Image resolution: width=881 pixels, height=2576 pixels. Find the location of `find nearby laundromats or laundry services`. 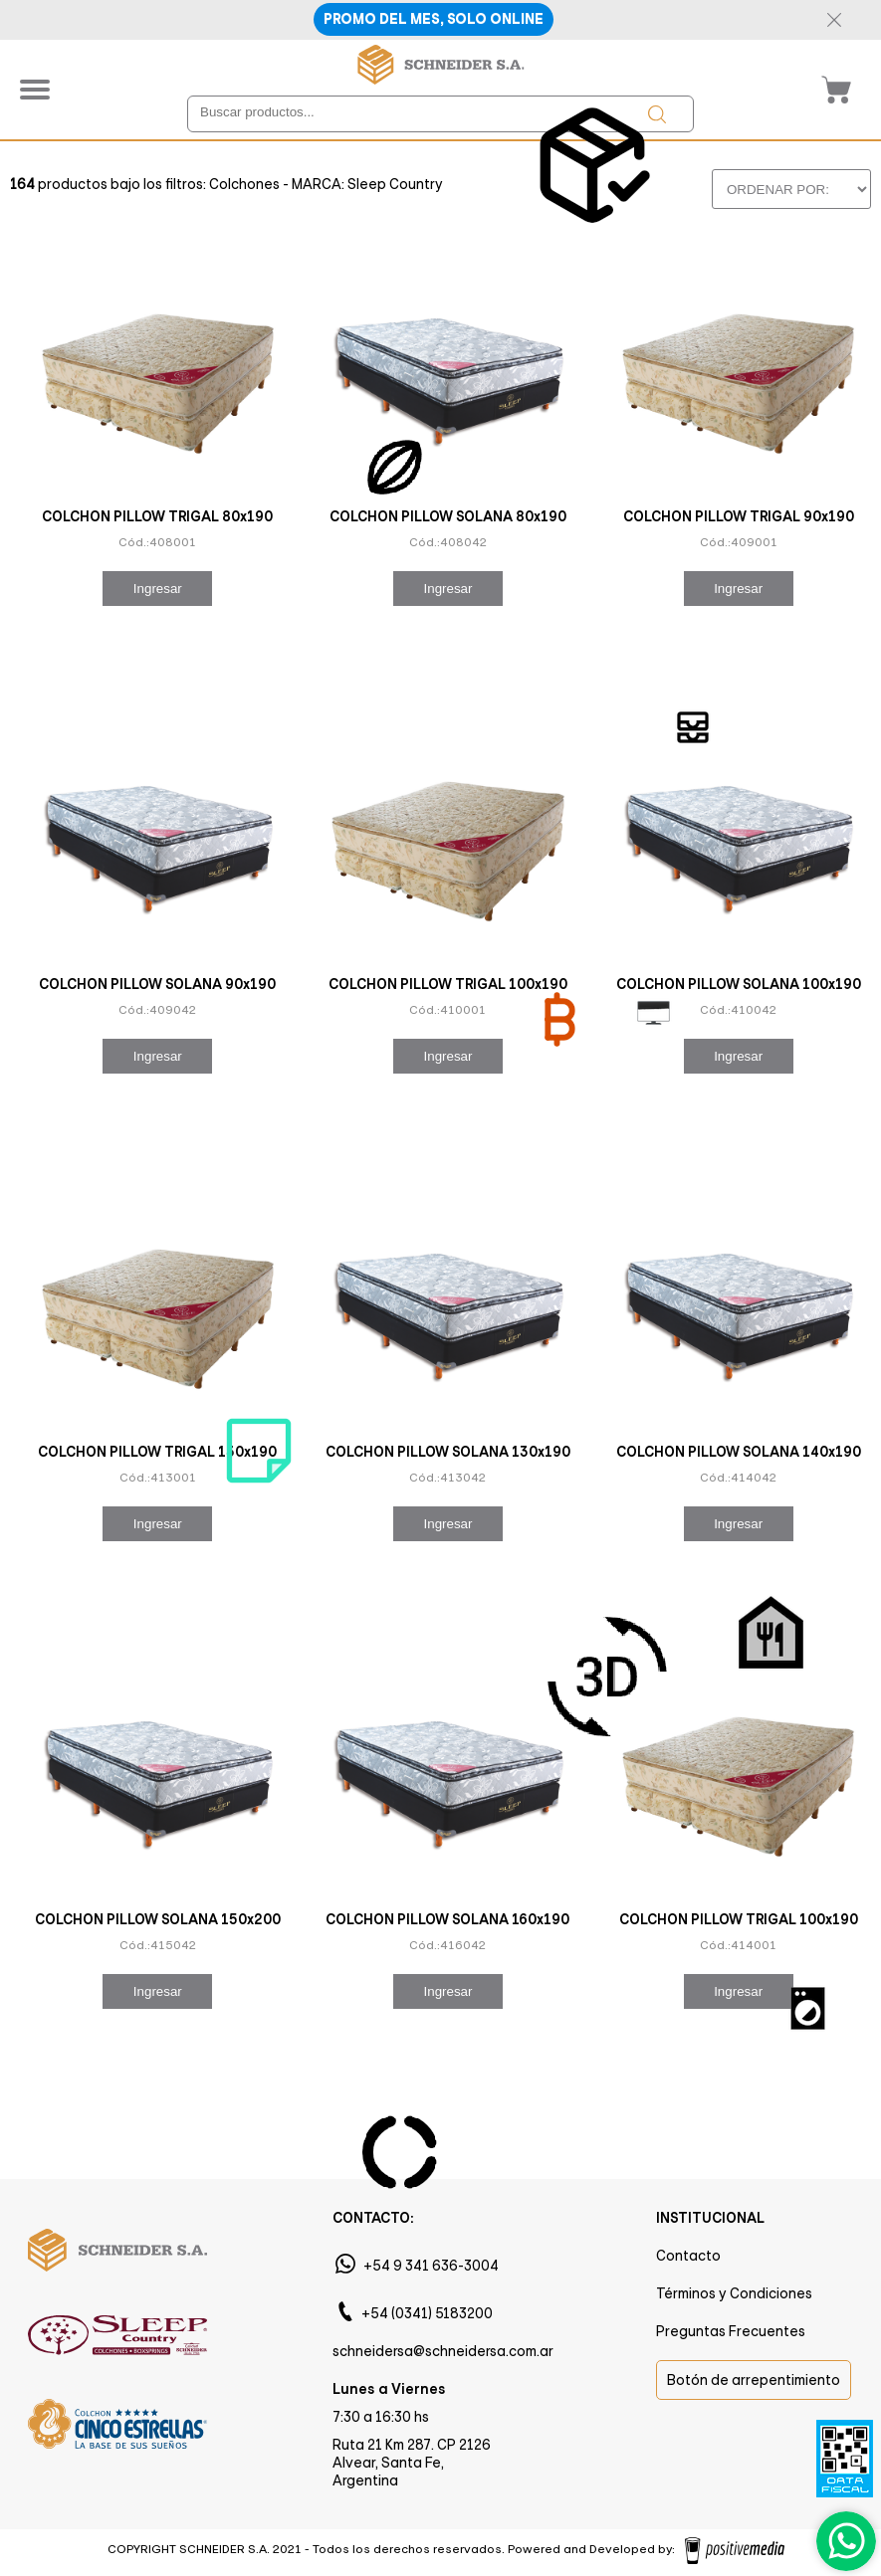

find nearby laundromats or laundry services is located at coordinates (807, 2008).